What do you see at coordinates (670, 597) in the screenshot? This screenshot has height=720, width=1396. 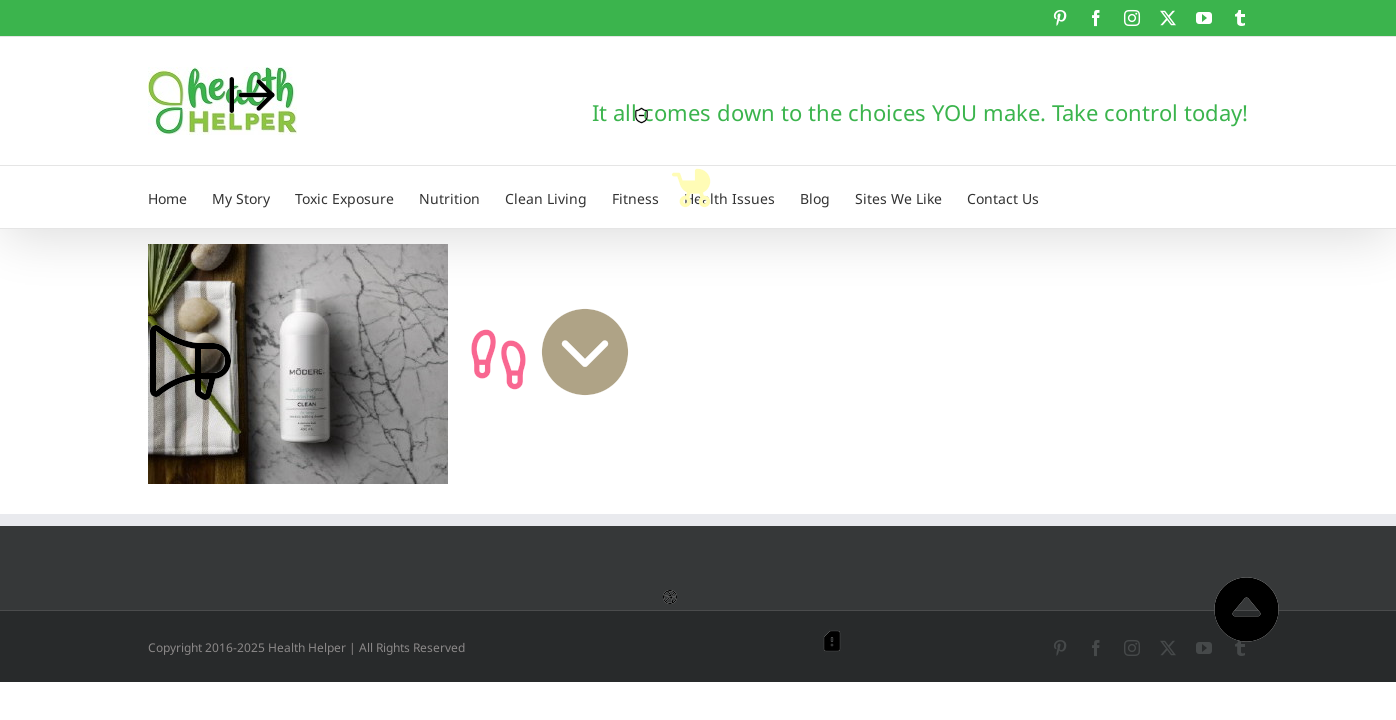 I see `visit dribbble profile or portfolio` at bounding box center [670, 597].